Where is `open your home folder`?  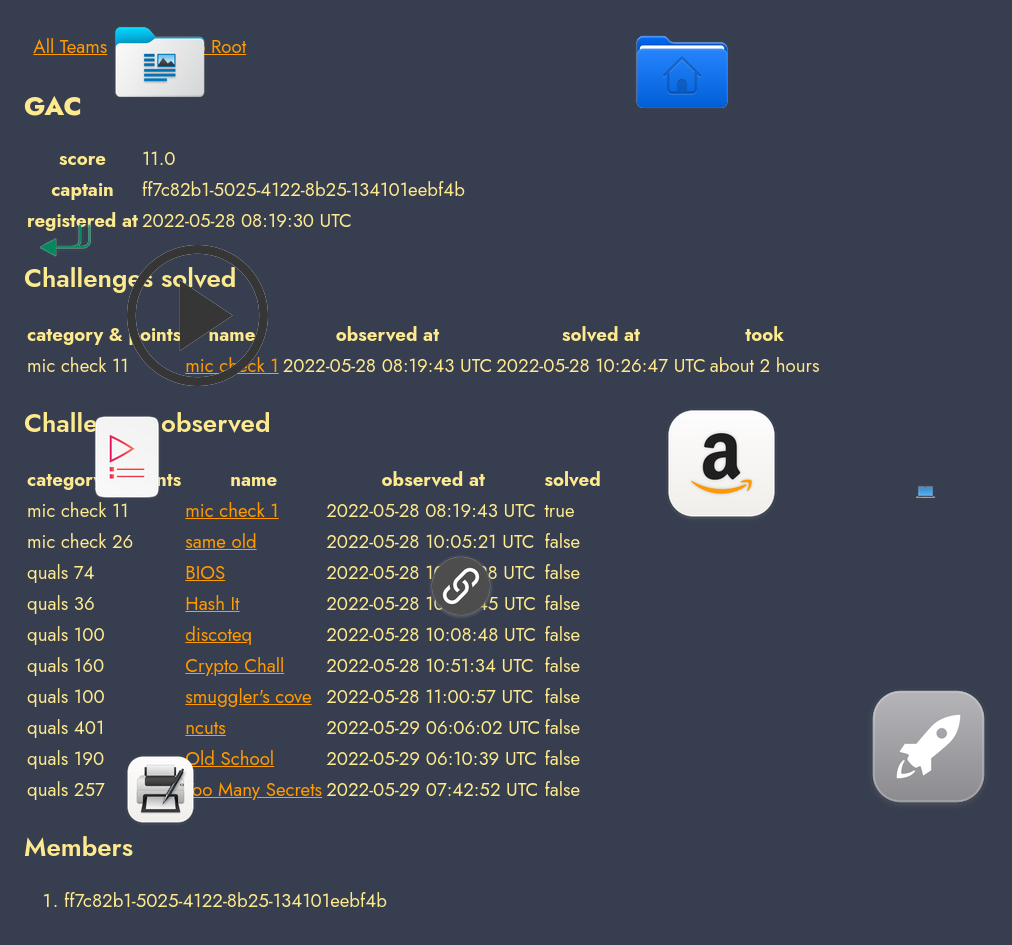
open your home folder is located at coordinates (682, 72).